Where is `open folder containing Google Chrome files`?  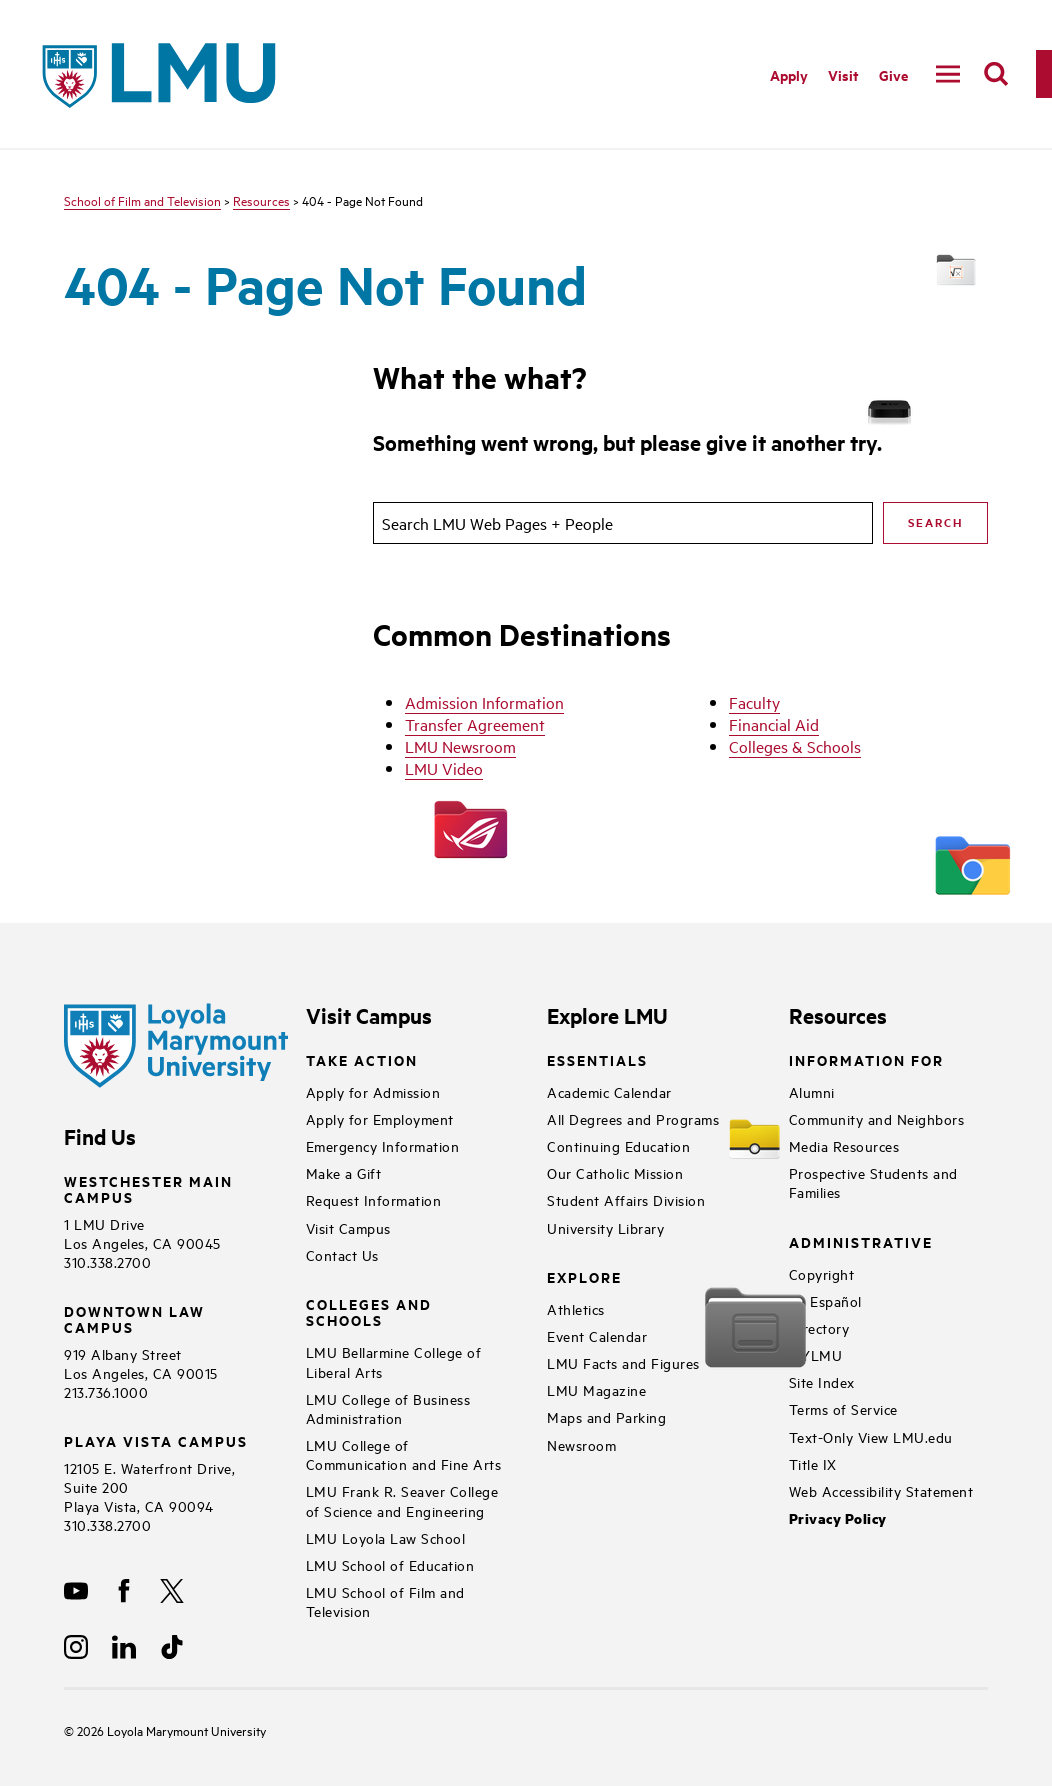
open folder containing Google Chrome files is located at coordinates (972, 867).